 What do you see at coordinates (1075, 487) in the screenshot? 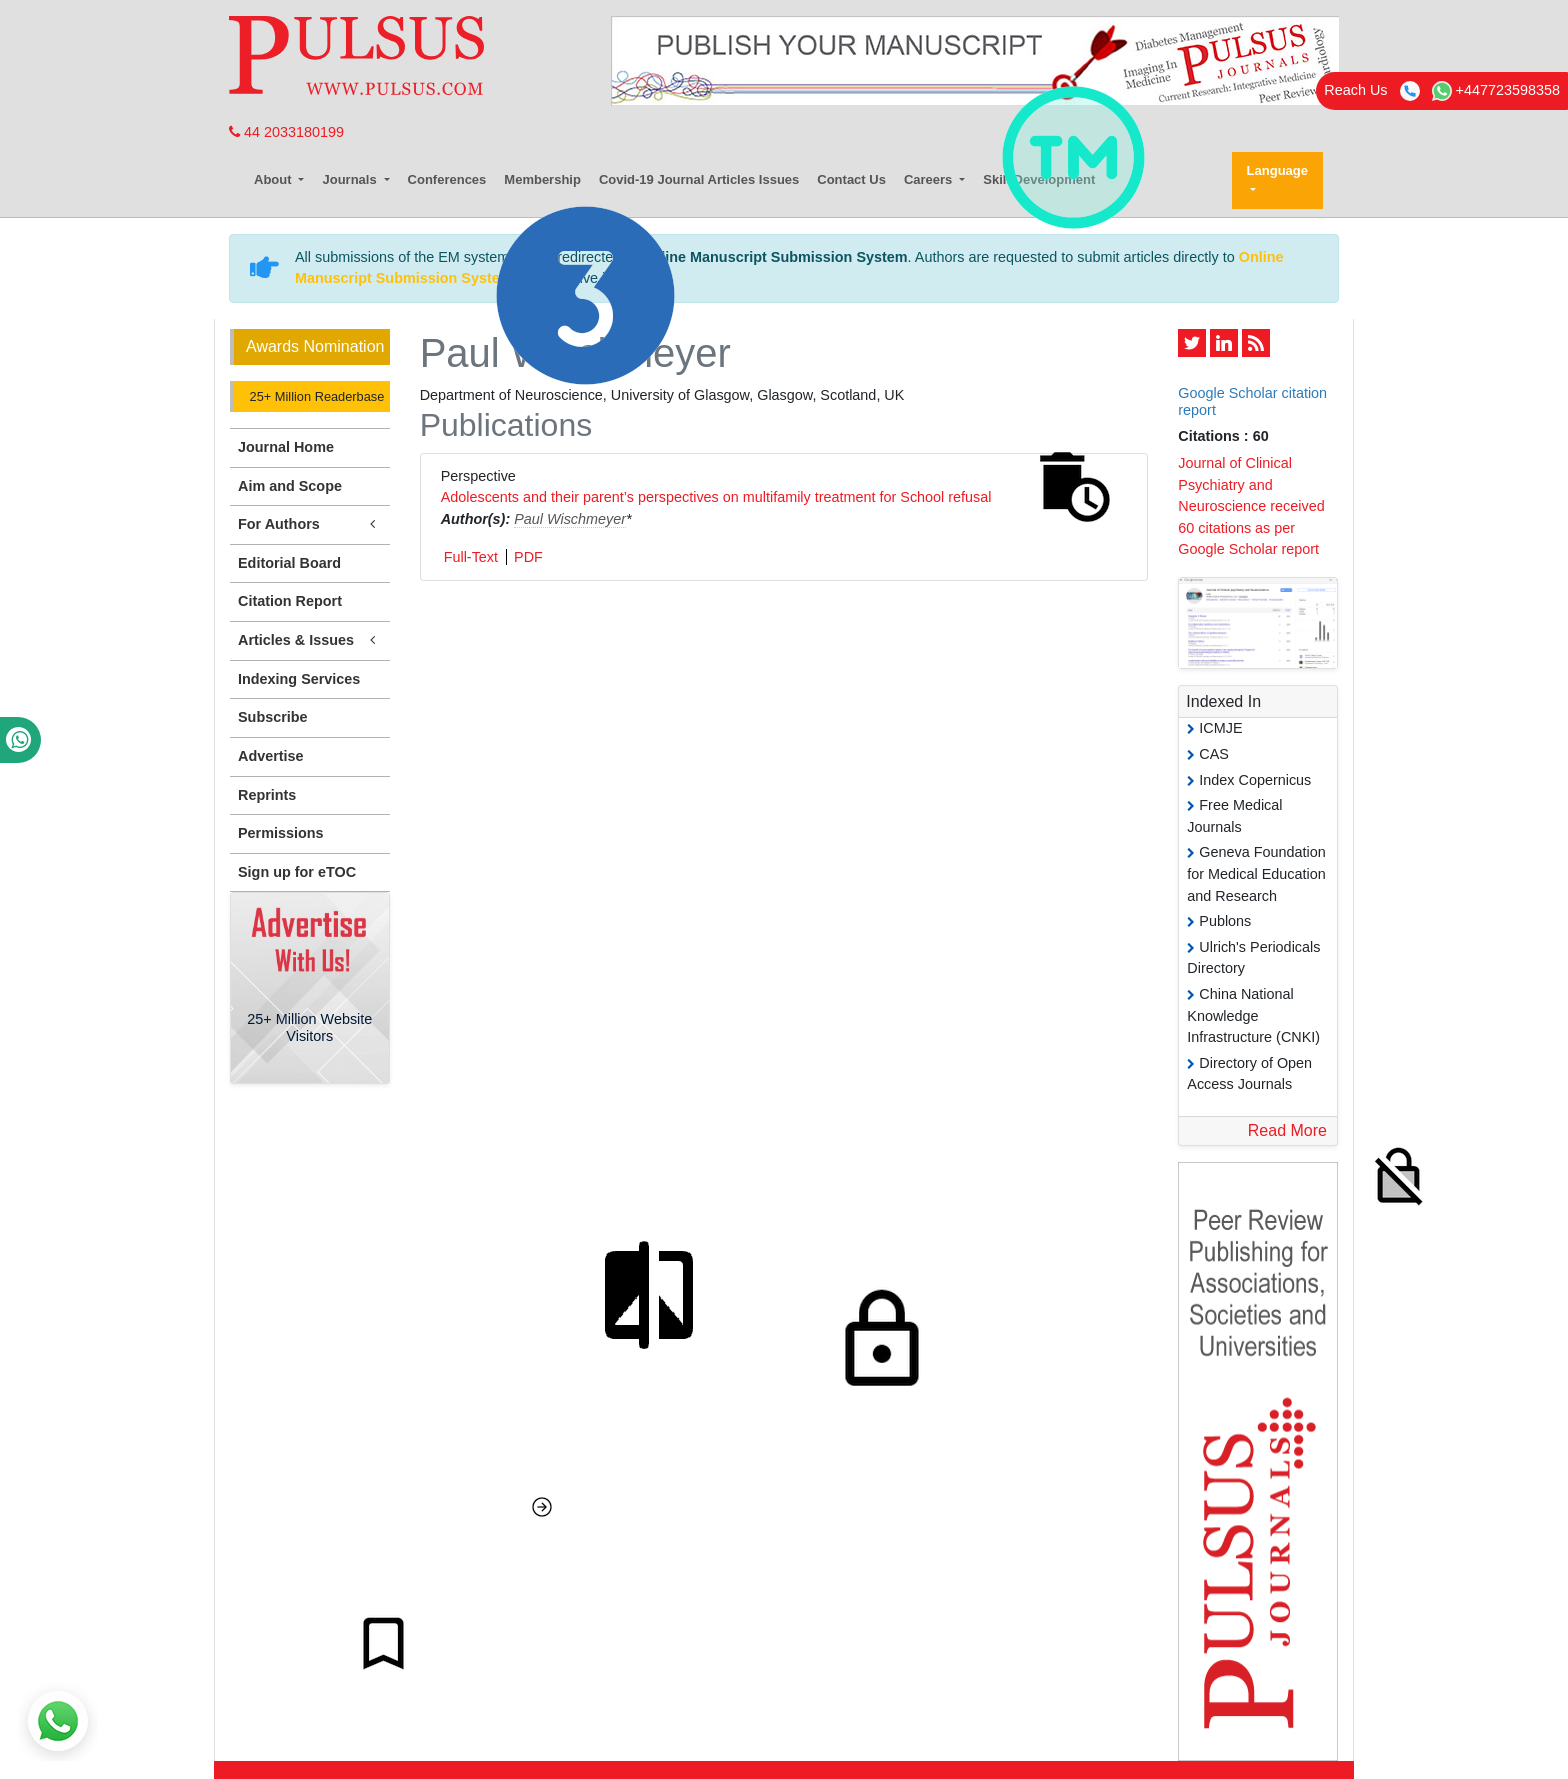
I see `set items to automatically delete after a time period` at bounding box center [1075, 487].